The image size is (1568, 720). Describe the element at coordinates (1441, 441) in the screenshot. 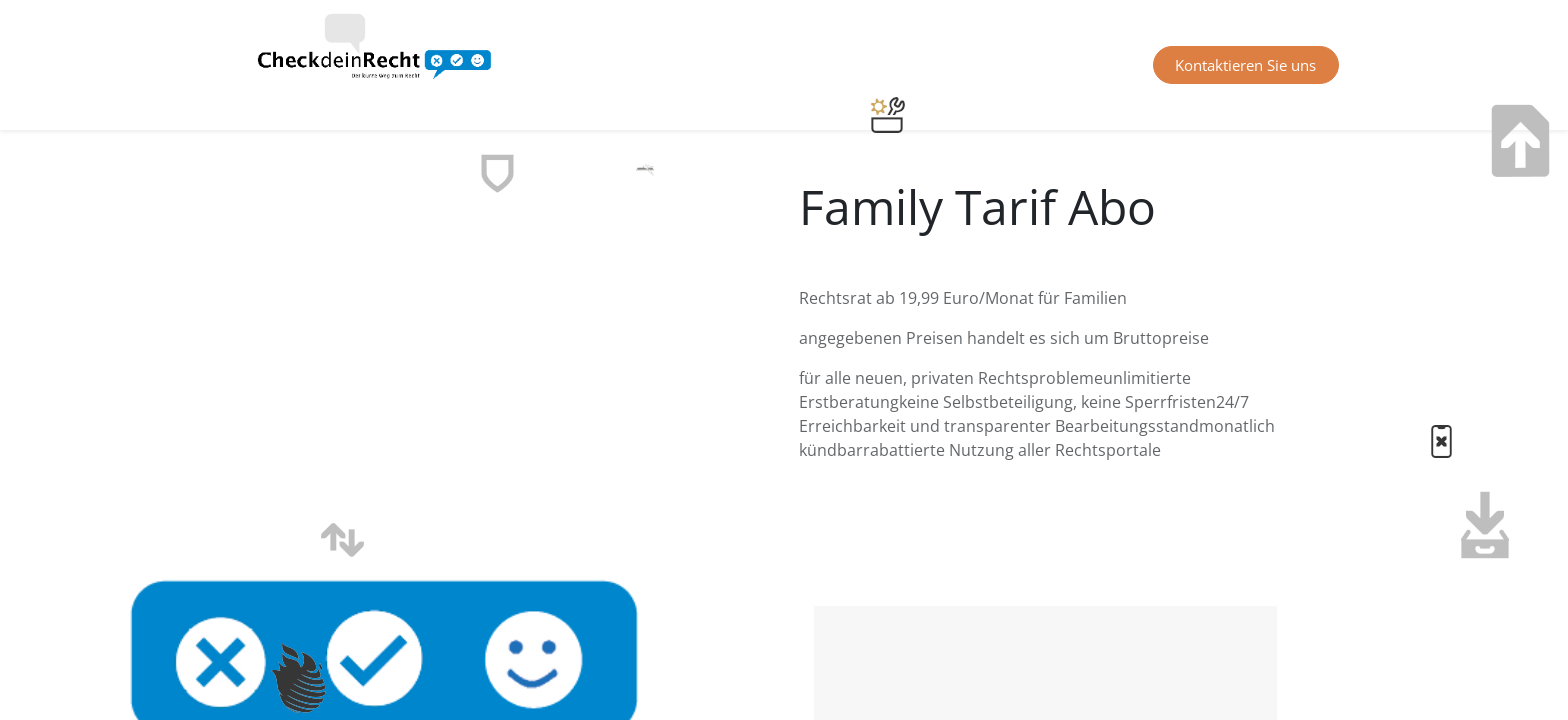

I see `disconnect or unlink a paired device` at that location.